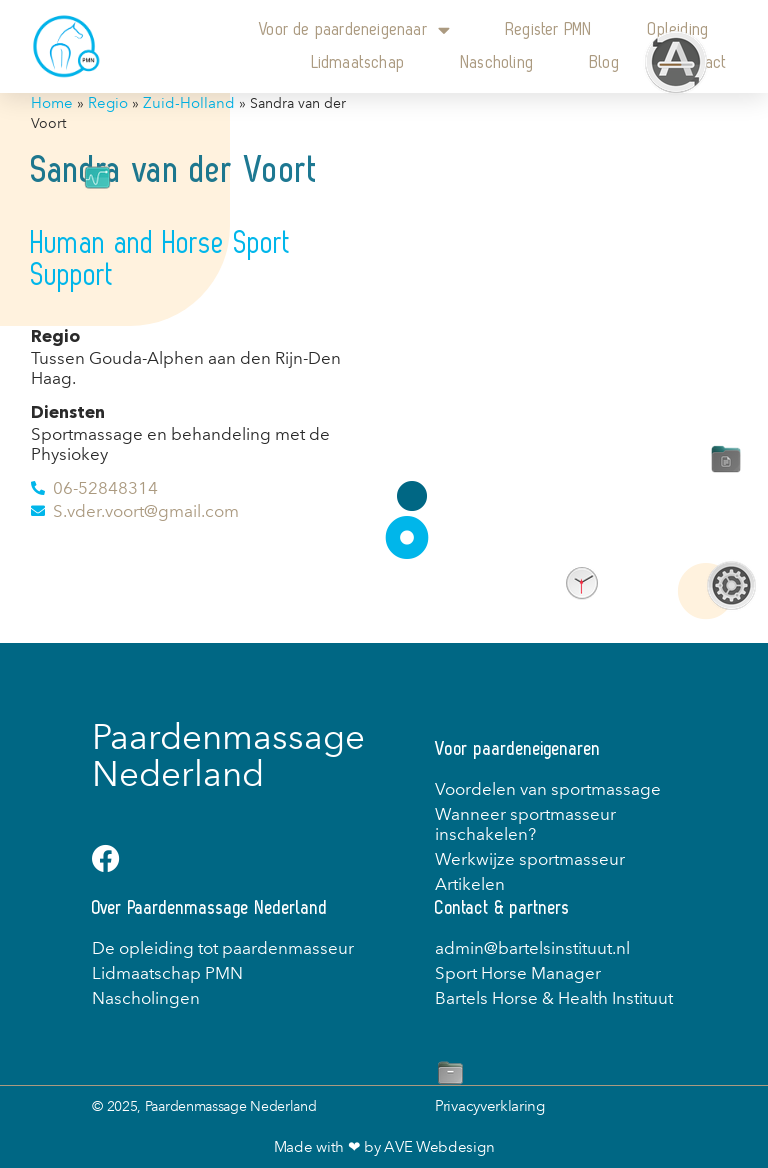 The width and height of the screenshot is (768, 1168). Describe the element at coordinates (731, 585) in the screenshot. I see `open system settings` at that location.